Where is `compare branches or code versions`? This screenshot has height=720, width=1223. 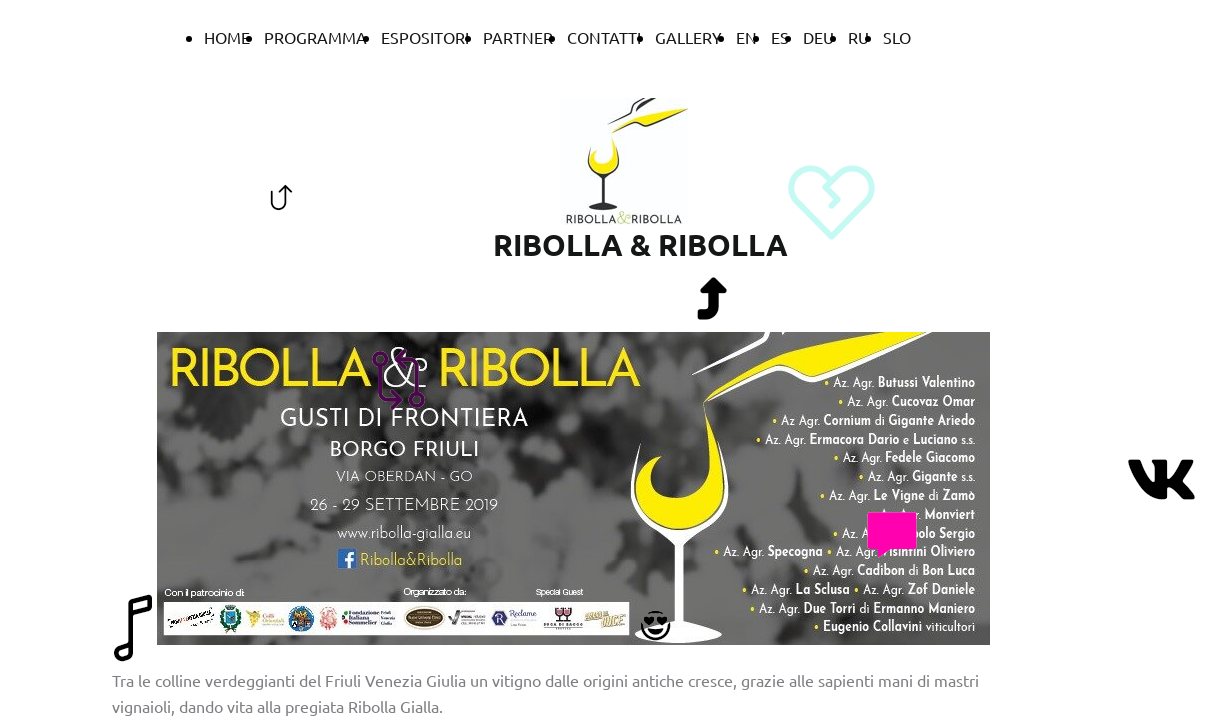 compare branches or code versions is located at coordinates (398, 379).